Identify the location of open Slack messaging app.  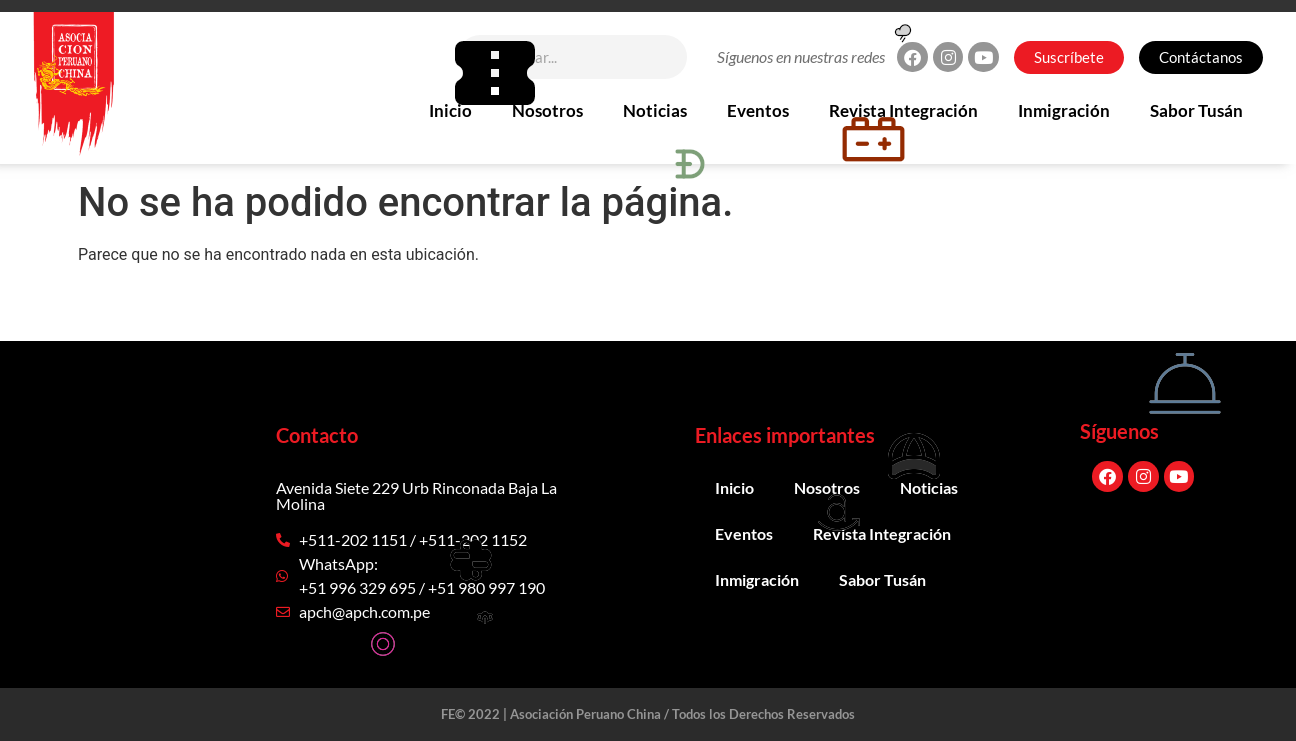
(471, 560).